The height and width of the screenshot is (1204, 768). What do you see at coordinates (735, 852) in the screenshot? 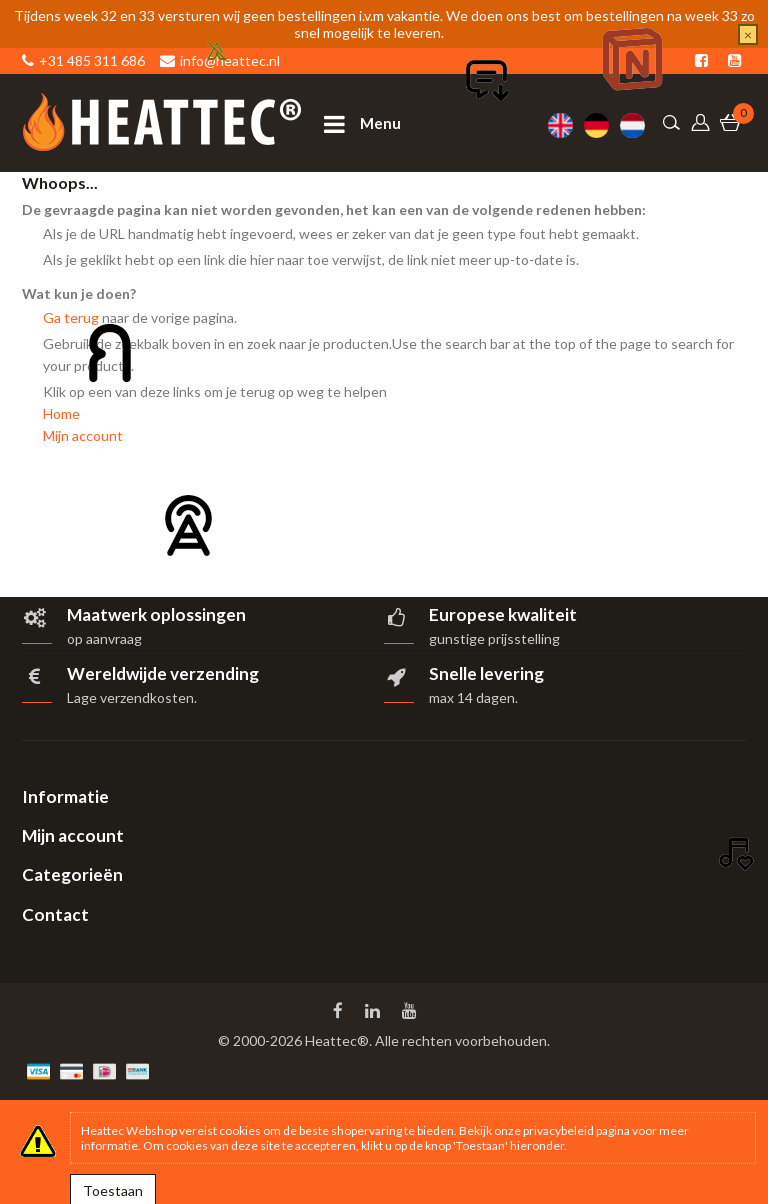
I see `add song to favorites` at bounding box center [735, 852].